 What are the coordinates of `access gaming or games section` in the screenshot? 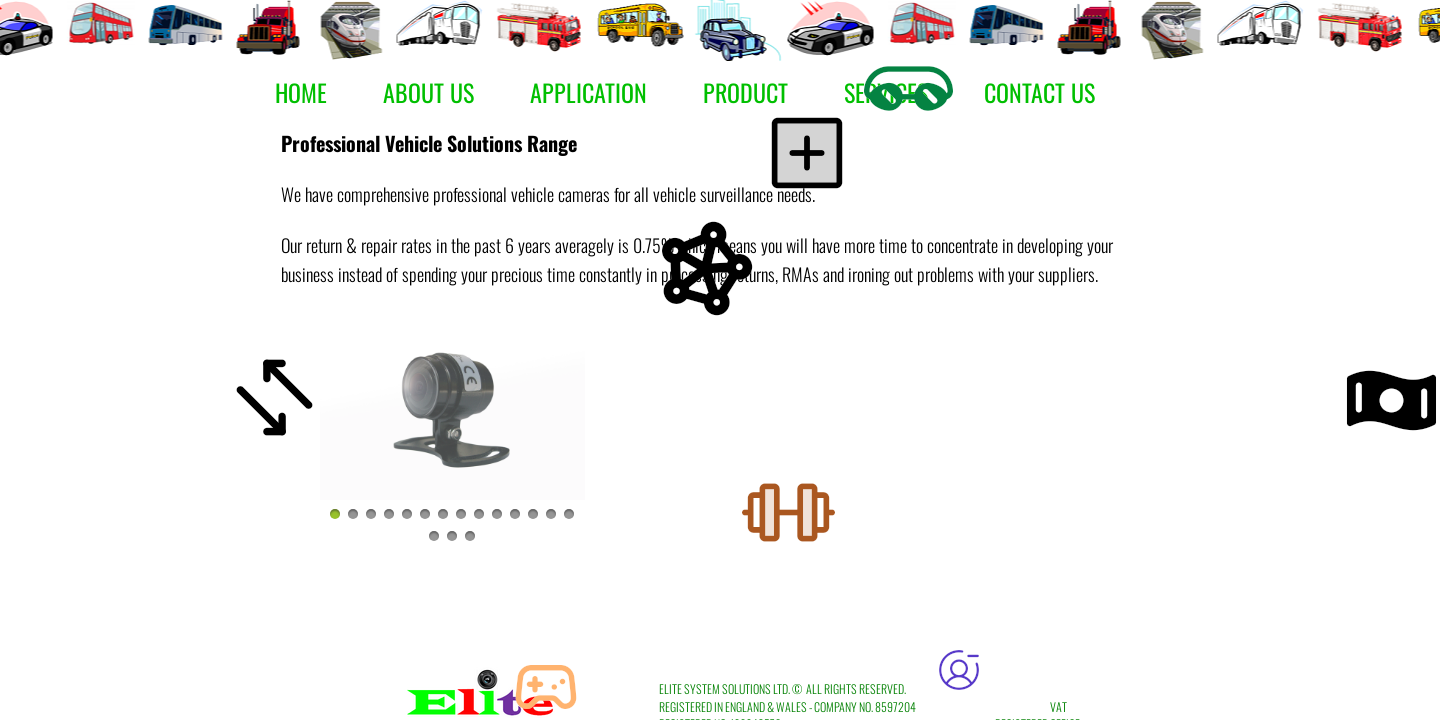 It's located at (546, 687).